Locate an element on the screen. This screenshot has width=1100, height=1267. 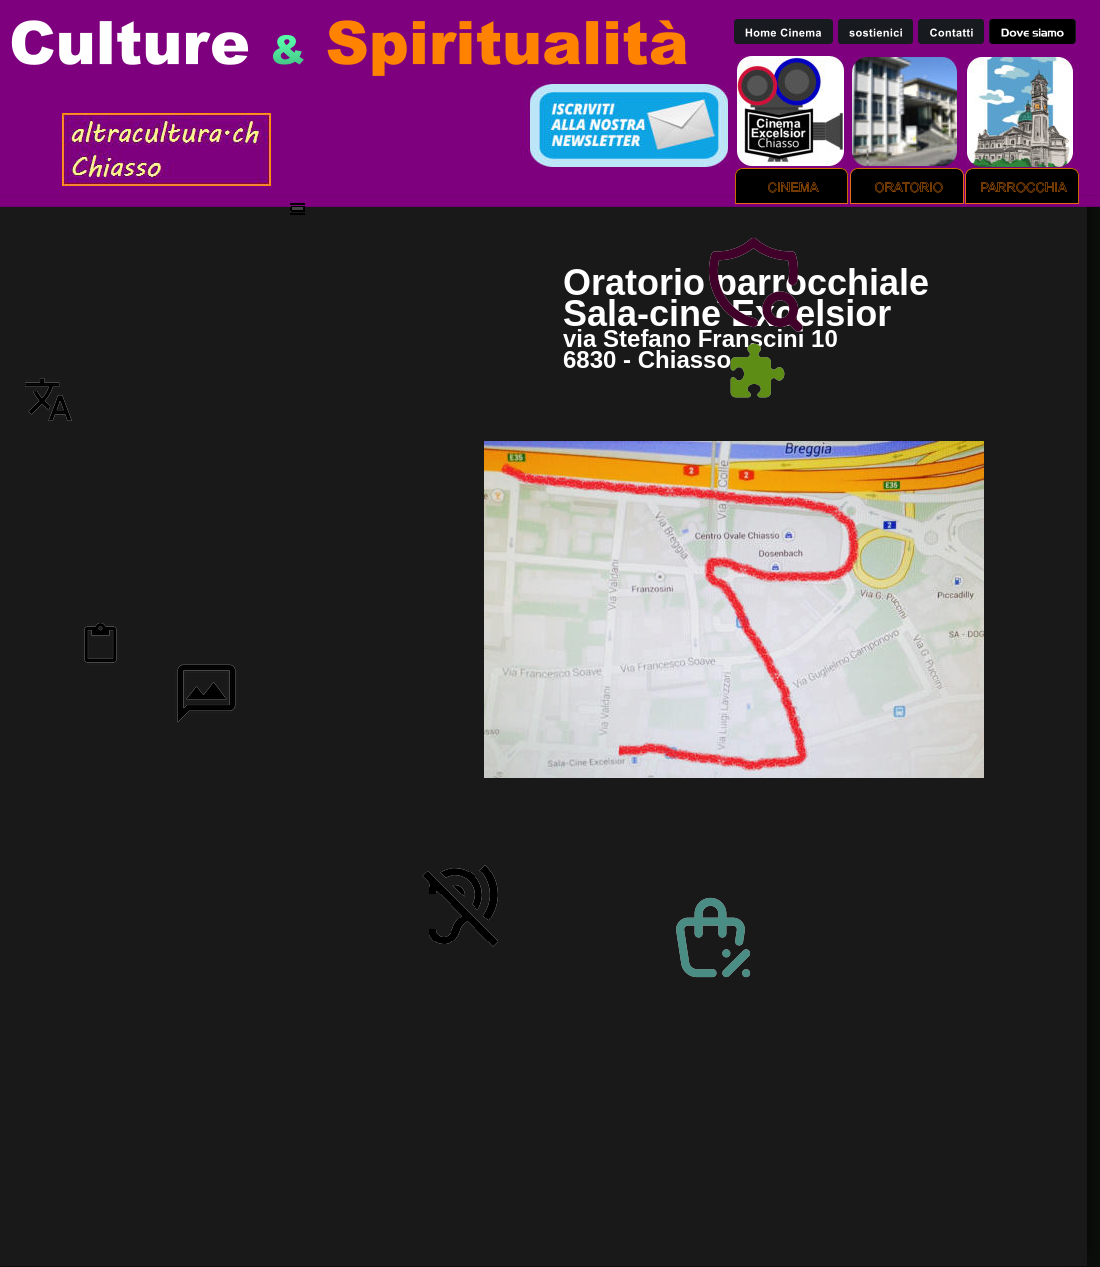
paste content from clipboard is located at coordinates (100, 644).